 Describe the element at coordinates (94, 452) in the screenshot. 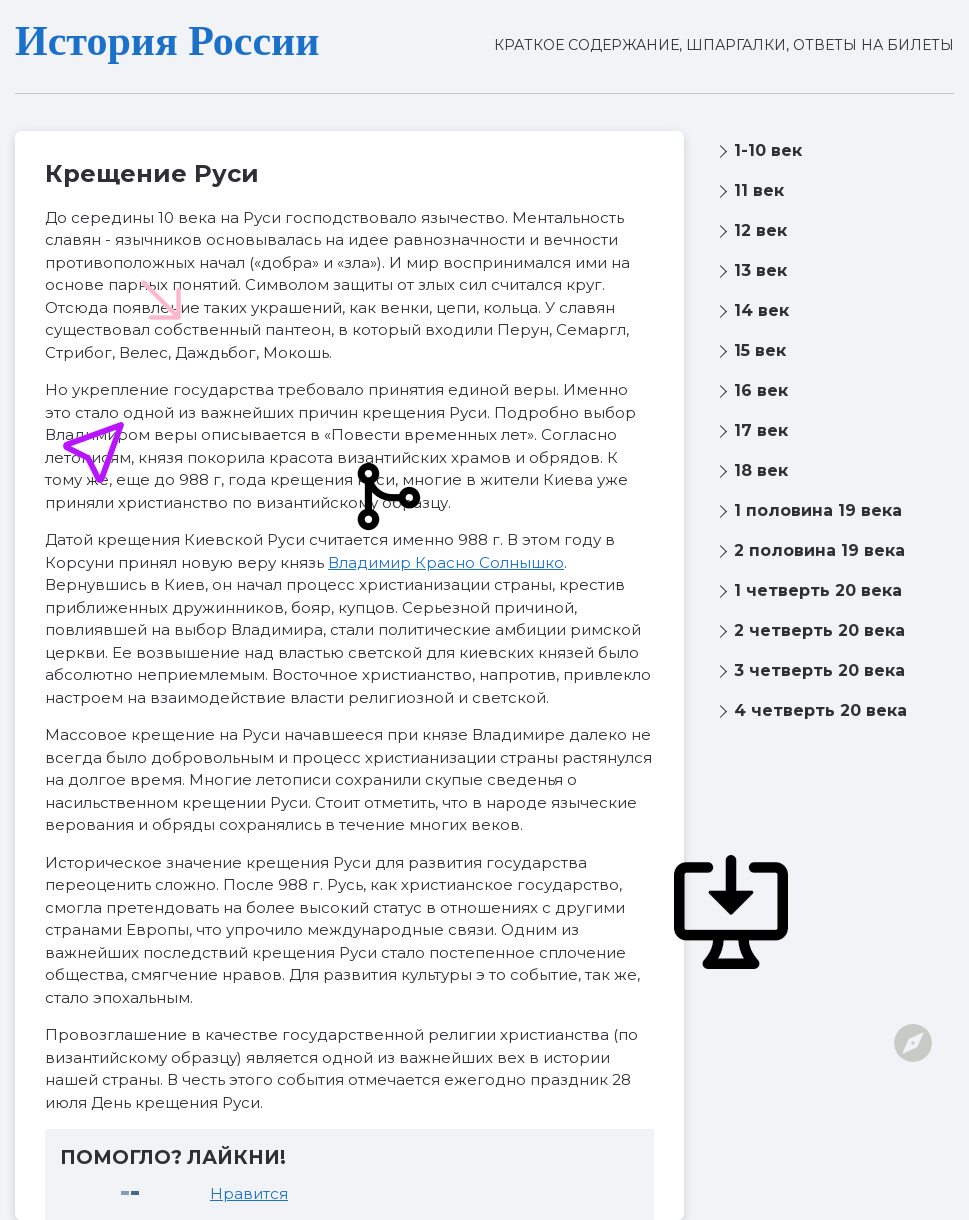

I see `share your current location` at that location.